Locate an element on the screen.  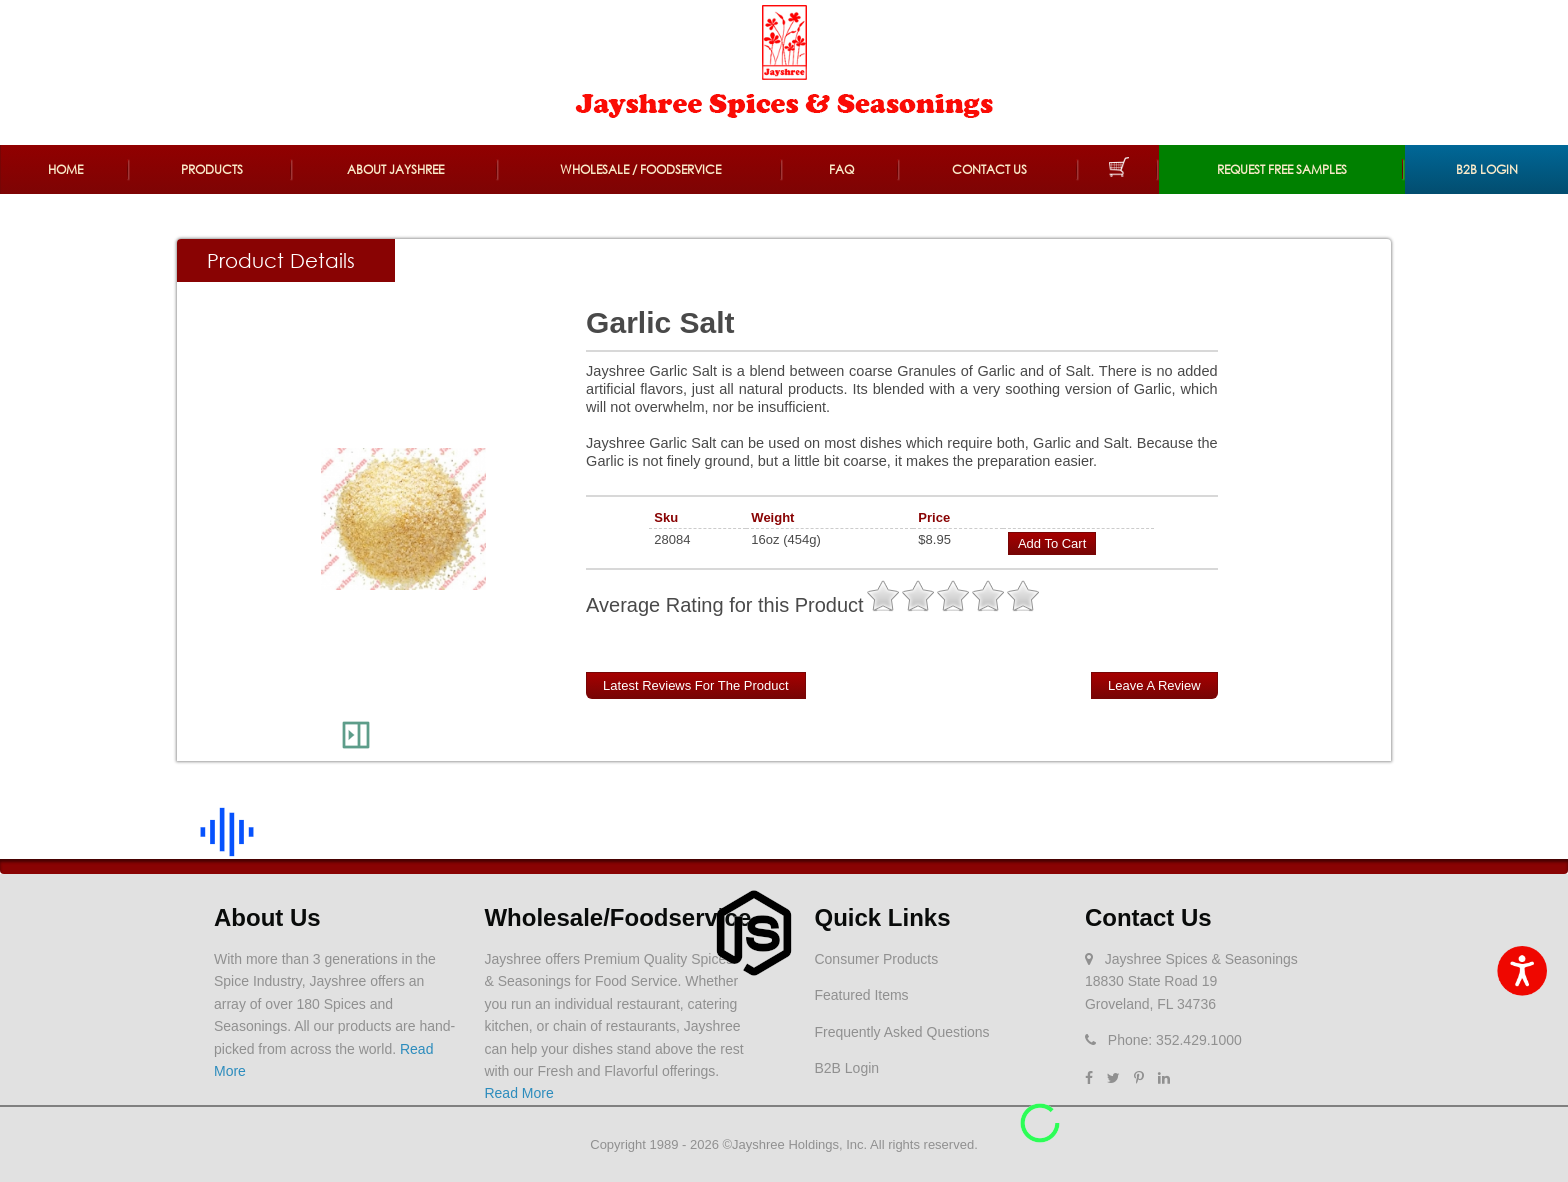
indicates content is loading is located at coordinates (1040, 1123).